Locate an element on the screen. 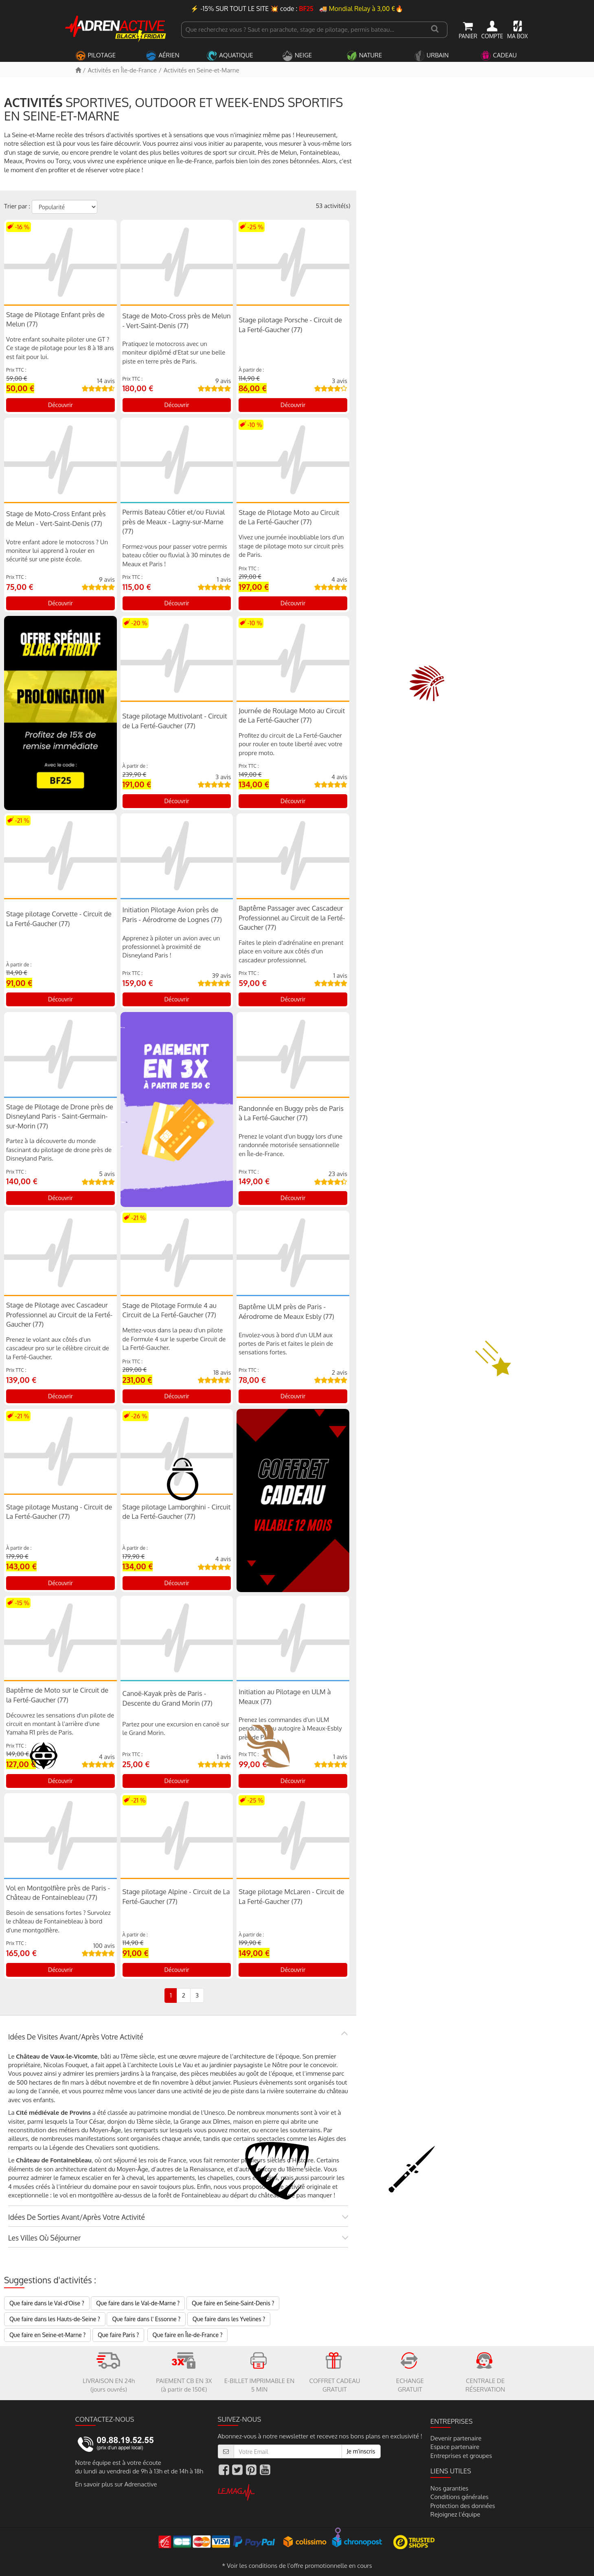 The height and width of the screenshot is (2576, 594). select a monster or creature type in a game is located at coordinates (277, 2169).